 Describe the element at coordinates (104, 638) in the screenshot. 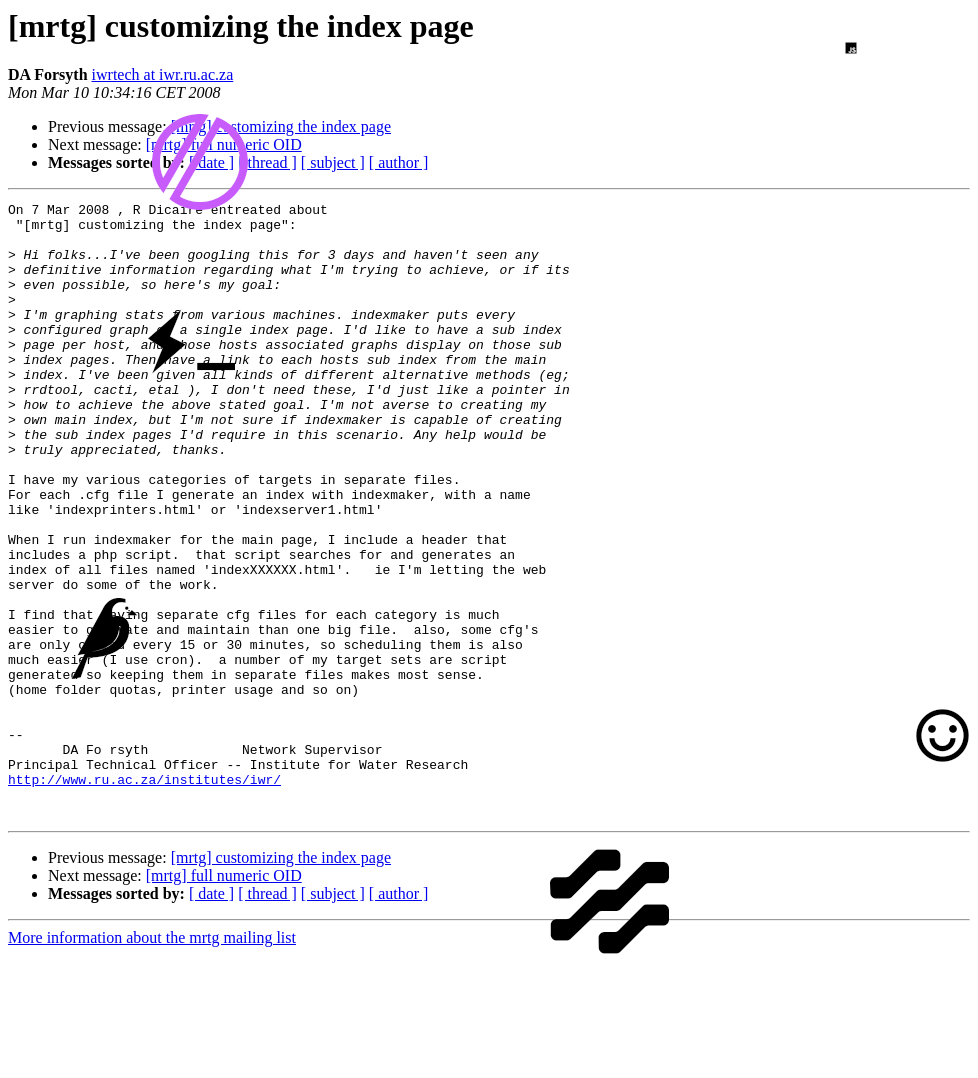

I see `wagtail CMS logo` at that location.